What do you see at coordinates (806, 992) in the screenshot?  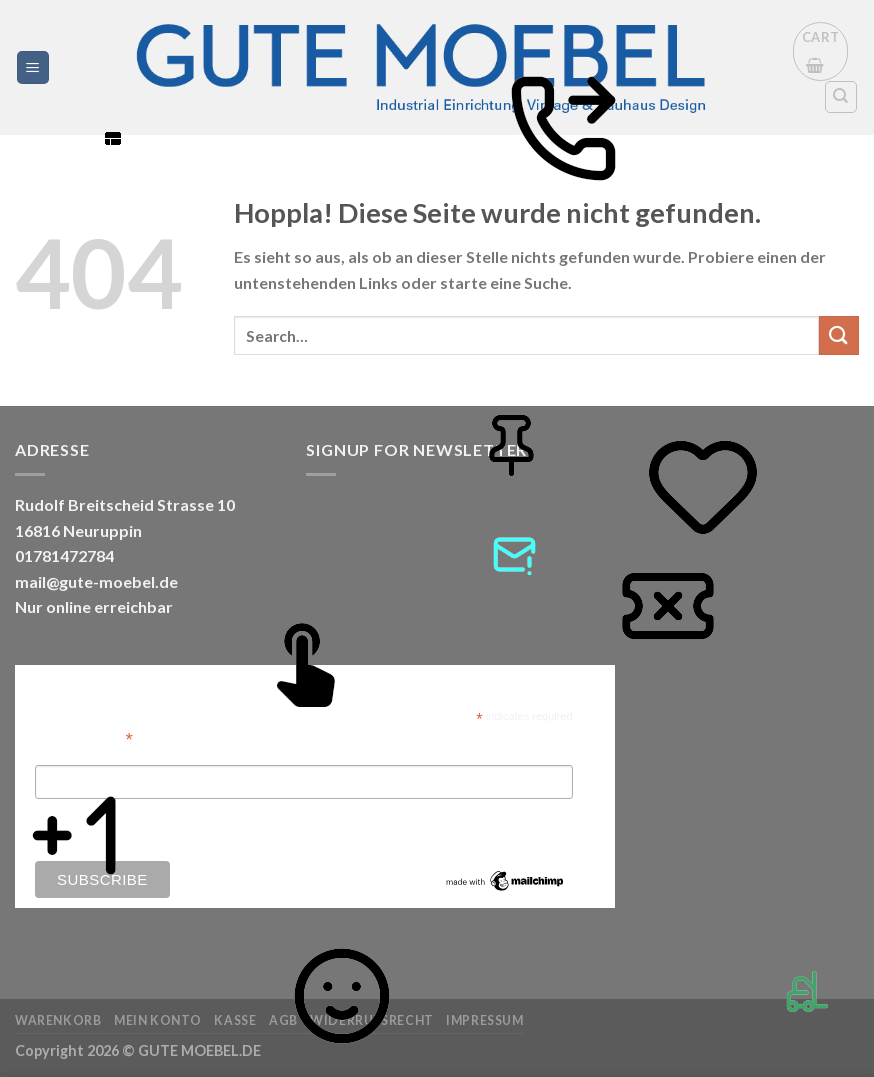 I see `access warehouse or inventory management` at bounding box center [806, 992].